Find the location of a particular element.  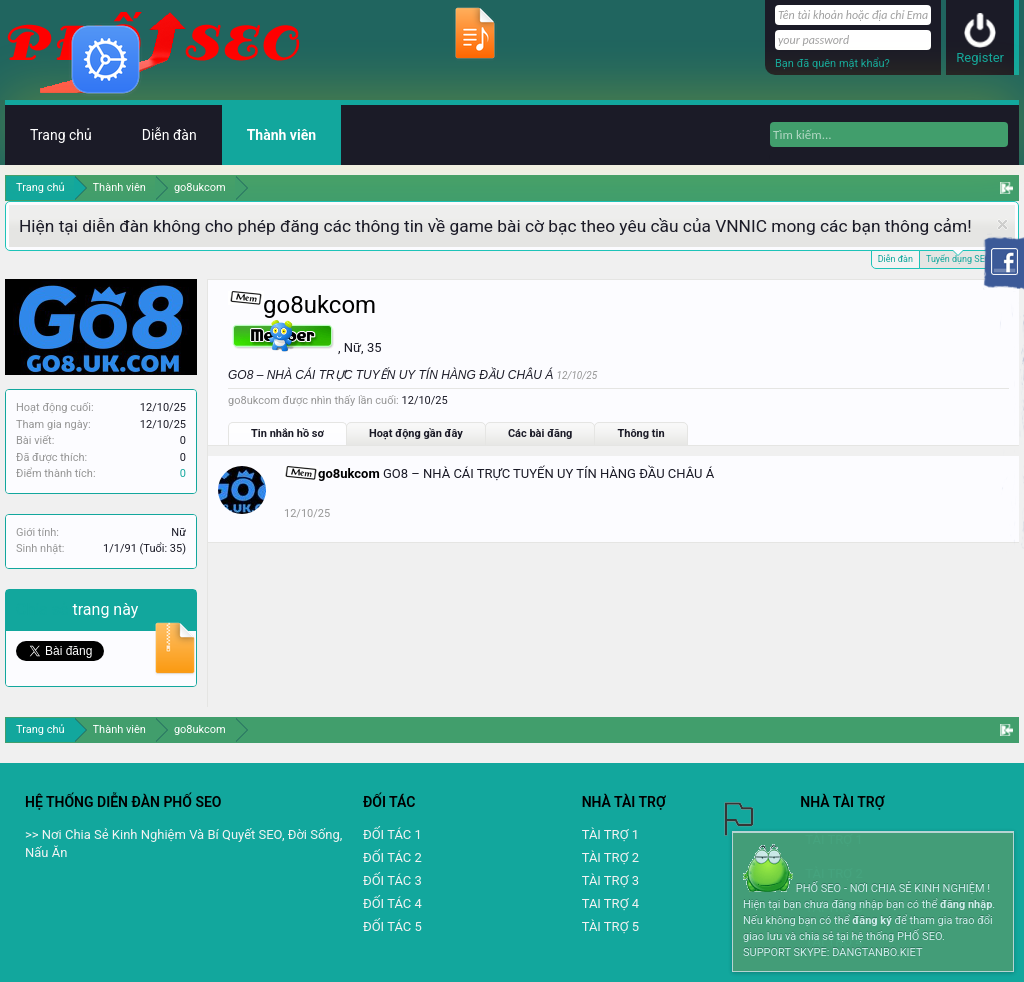

mp3 playlist file type indicator is located at coordinates (475, 34).